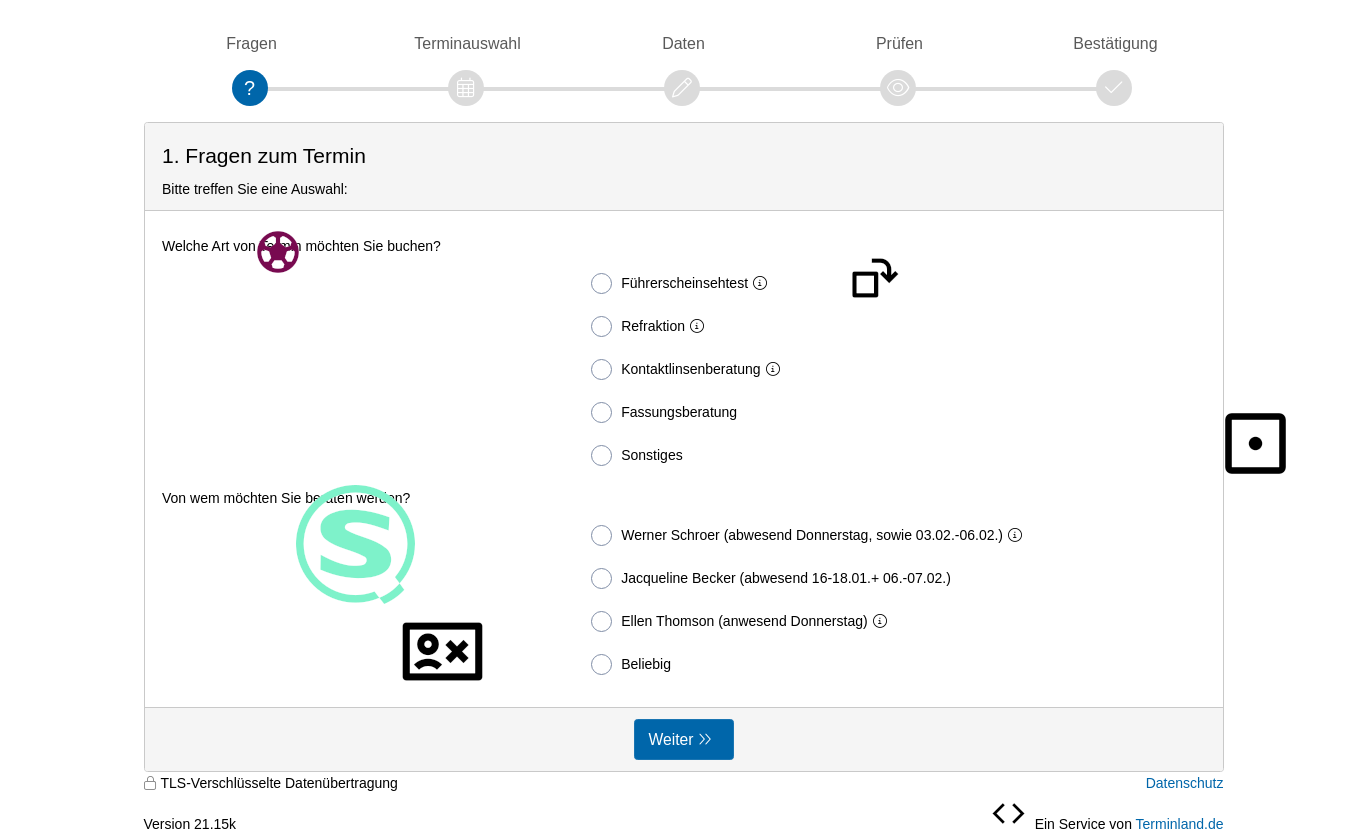  What do you see at coordinates (442, 651) in the screenshot?
I see `expired pass or credential` at bounding box center [442, 651].